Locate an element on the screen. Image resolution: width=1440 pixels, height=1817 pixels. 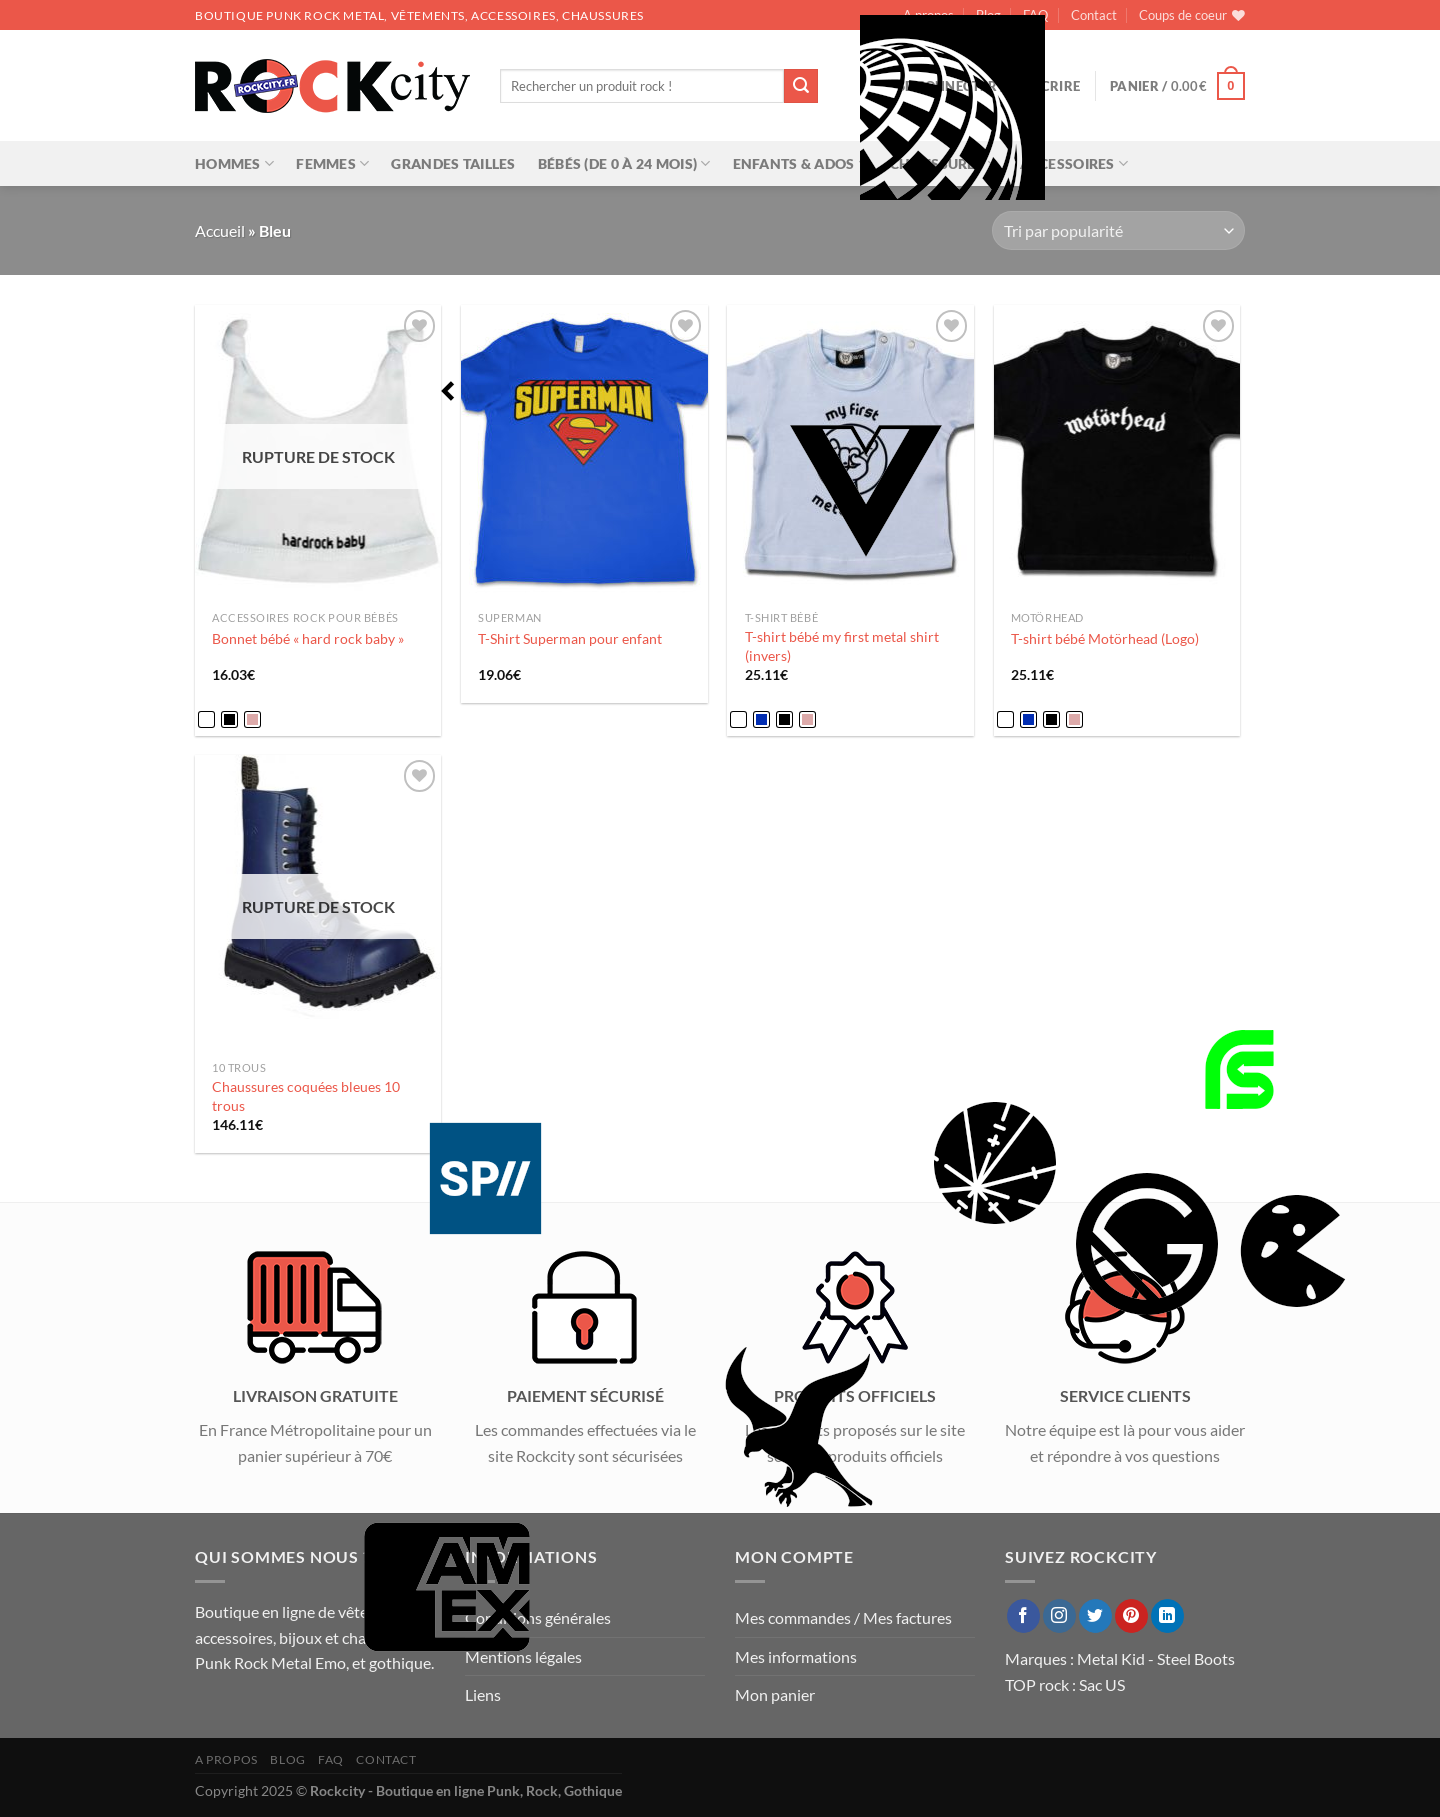
navigate to the previous item or screen is located at coordinates (448, 391).